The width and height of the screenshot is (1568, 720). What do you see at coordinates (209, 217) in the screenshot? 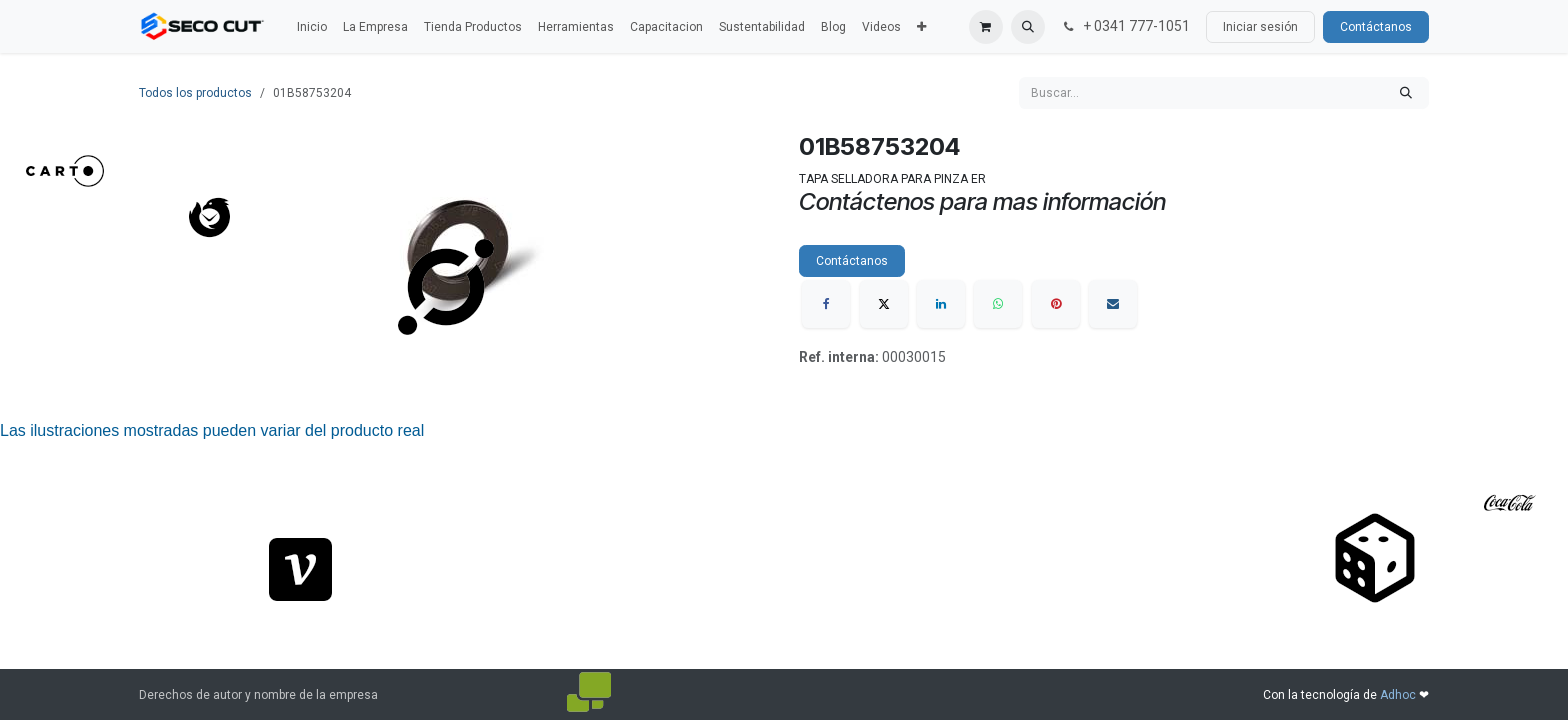
I see `open Mozilla Thunderbird email client` at bounding box center [209, 217].